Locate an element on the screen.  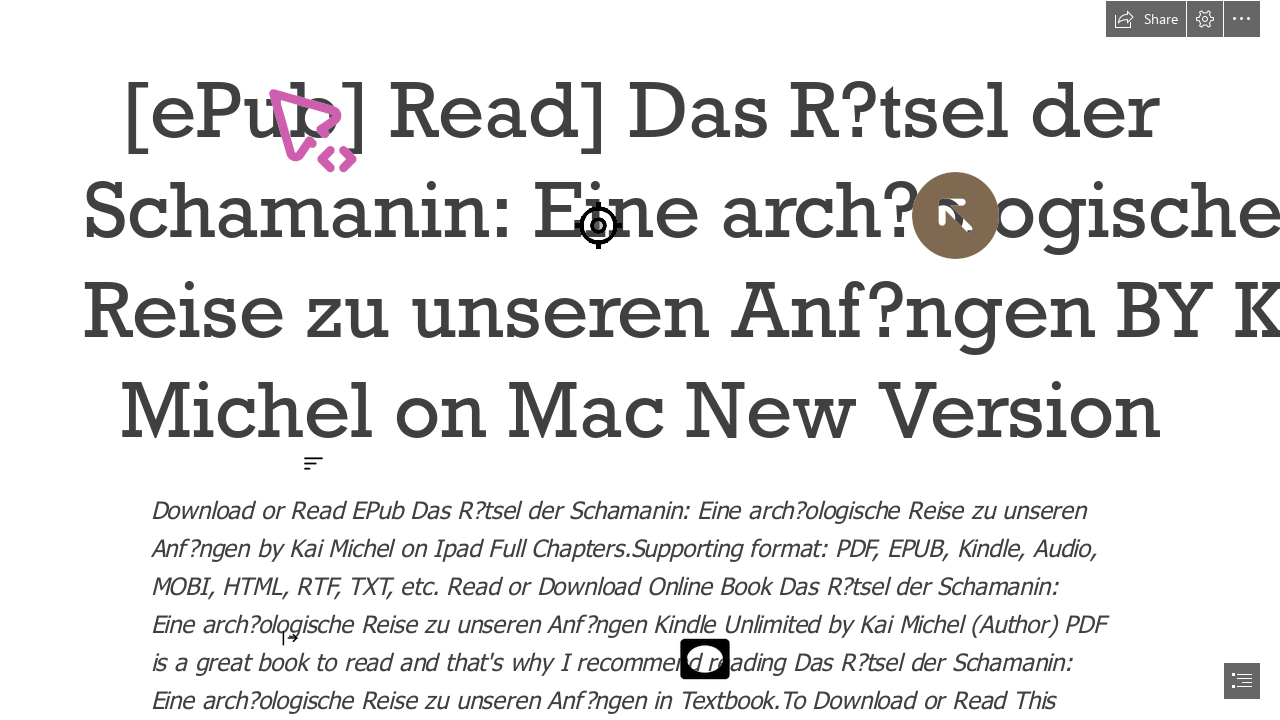
apply vignette effect to photo is located at coordinates (705, 659).